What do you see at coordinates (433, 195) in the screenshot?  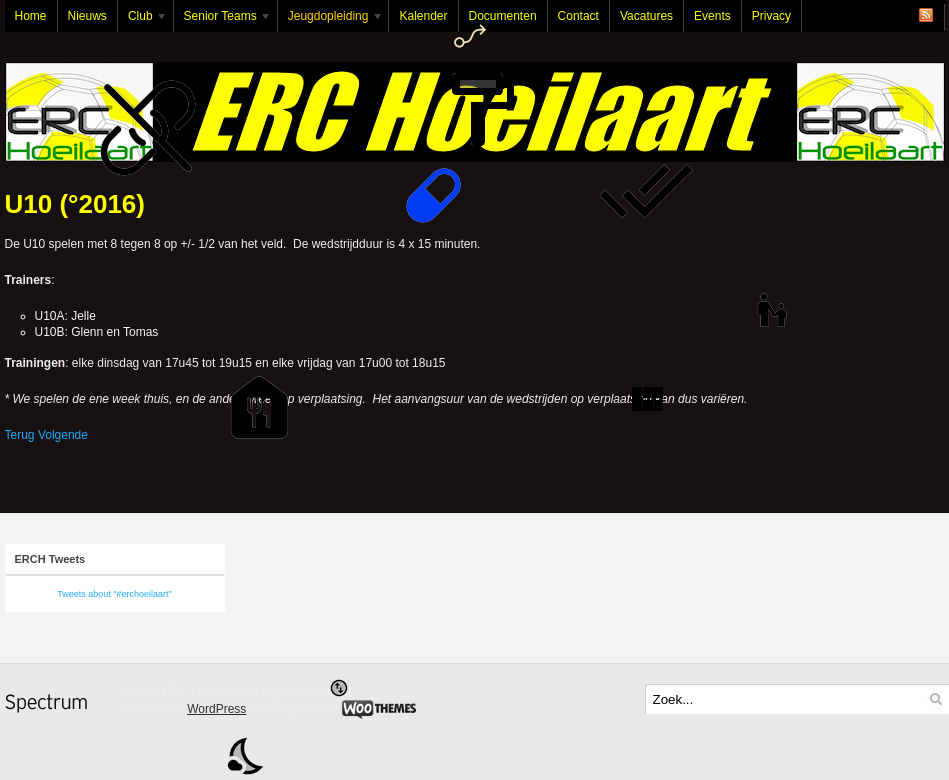 I see `access medication reminders or health settings` at bounding box center [433, 195].